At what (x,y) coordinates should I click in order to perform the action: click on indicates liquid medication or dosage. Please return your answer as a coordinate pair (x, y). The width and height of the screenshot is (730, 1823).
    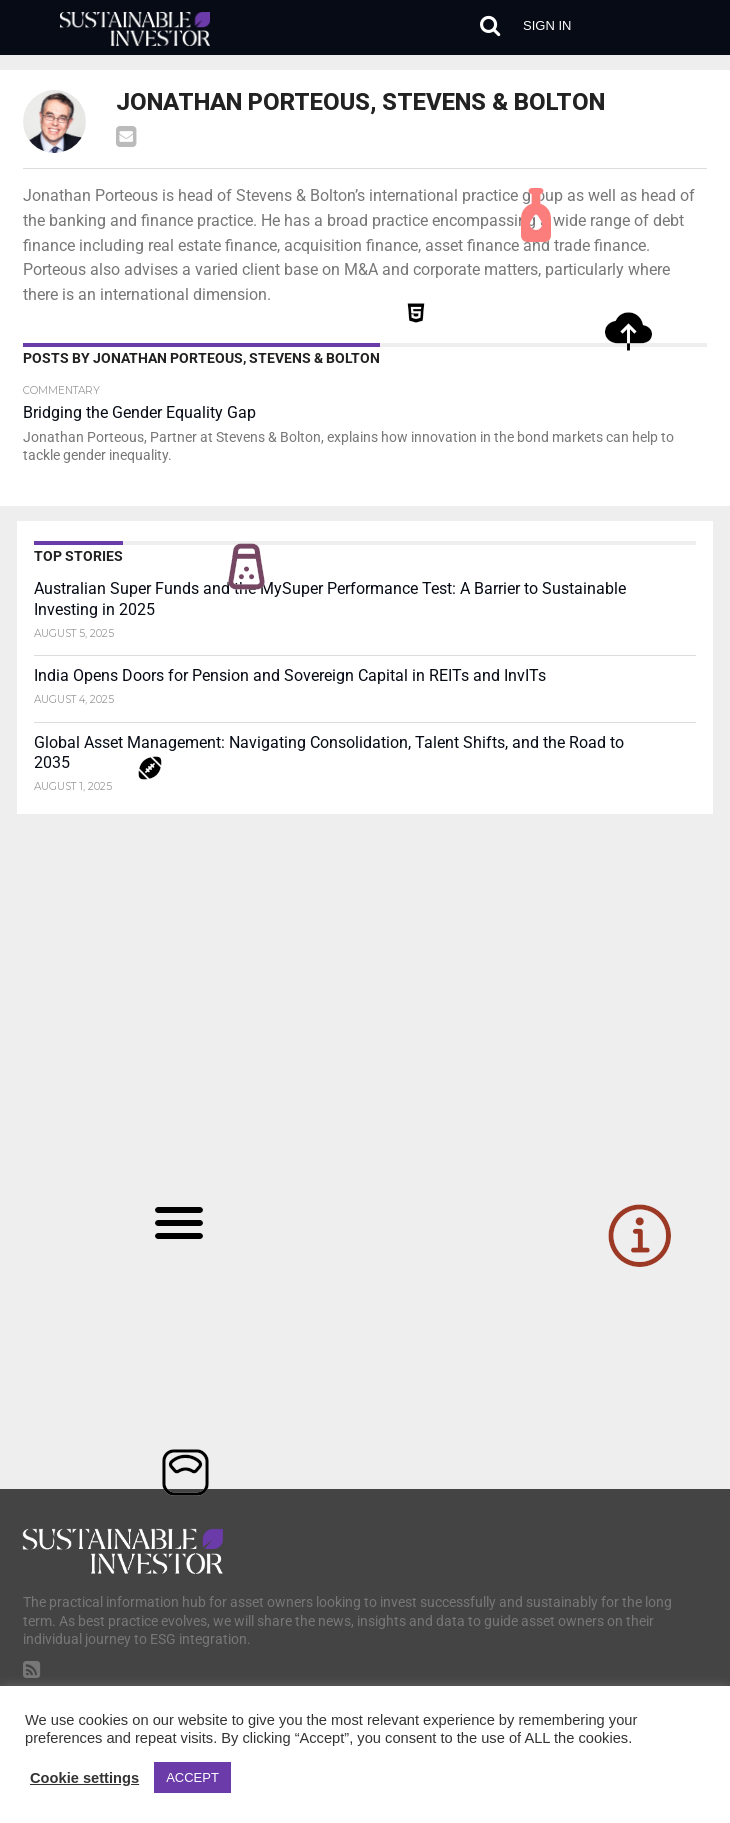
    Looking at the image, I should click on (536, 215).